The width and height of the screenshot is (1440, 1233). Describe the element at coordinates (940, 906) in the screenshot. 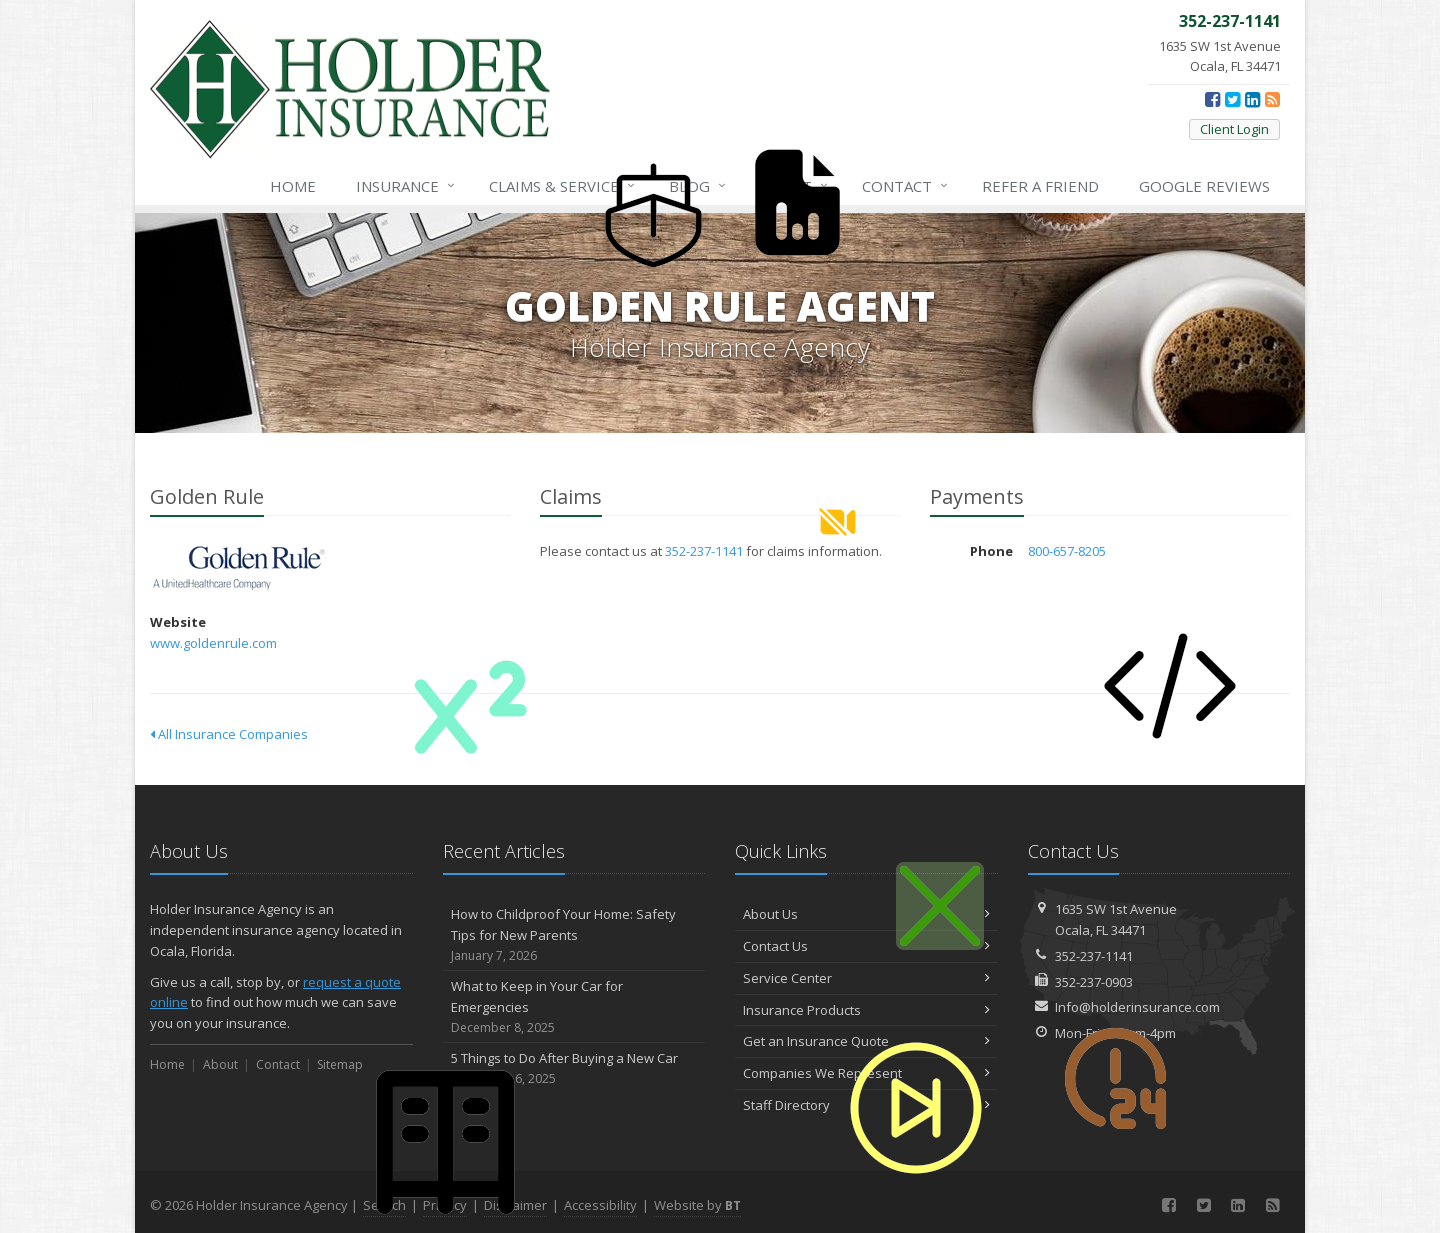

I see `close the current window or dialog` at that location.